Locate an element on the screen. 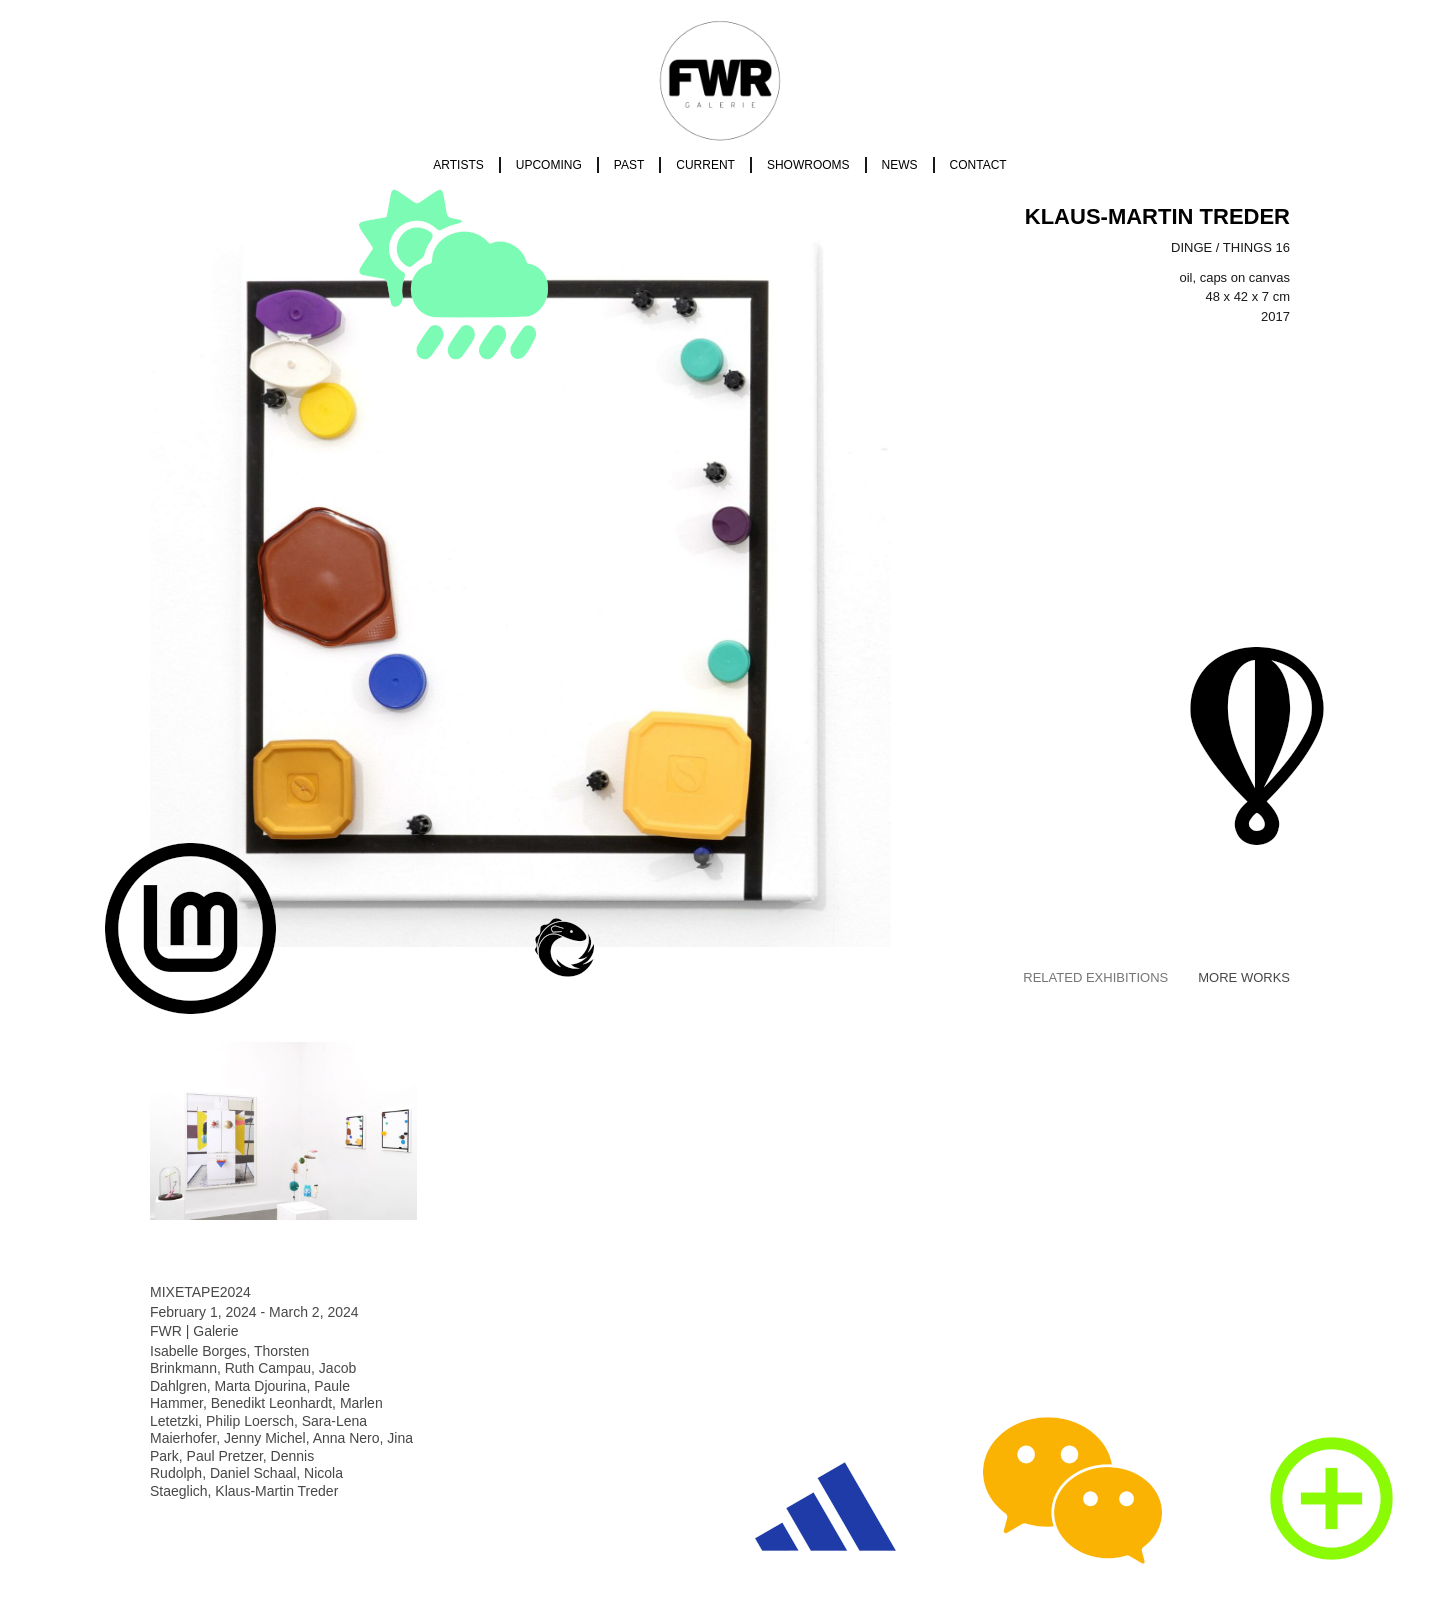 The width and height of the screenshot is (1440, 1618). open WeChat messaging app is located at coordinates (1072, 1490).